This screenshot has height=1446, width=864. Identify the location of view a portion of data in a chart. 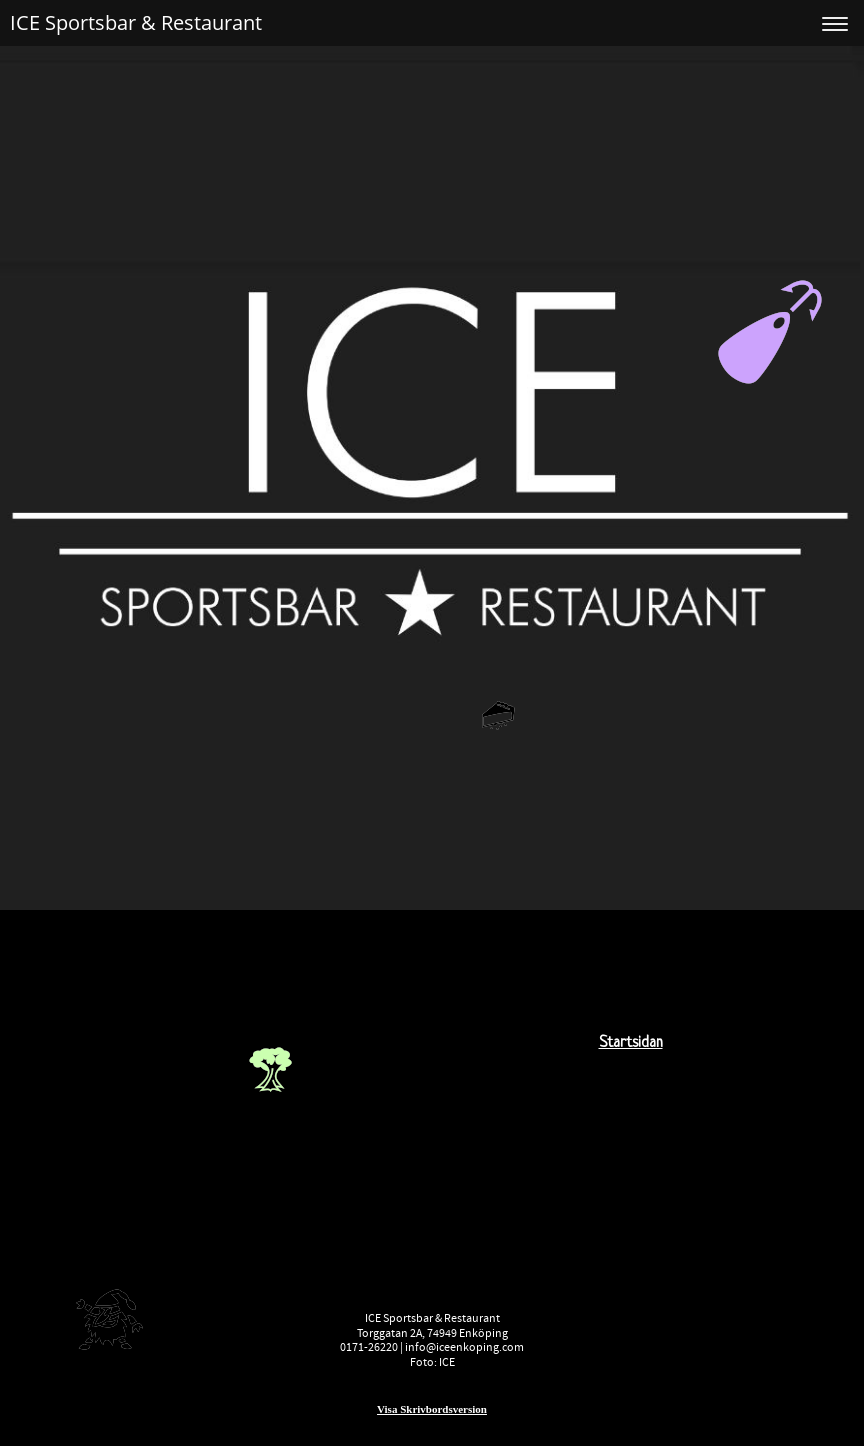
(498, 713).